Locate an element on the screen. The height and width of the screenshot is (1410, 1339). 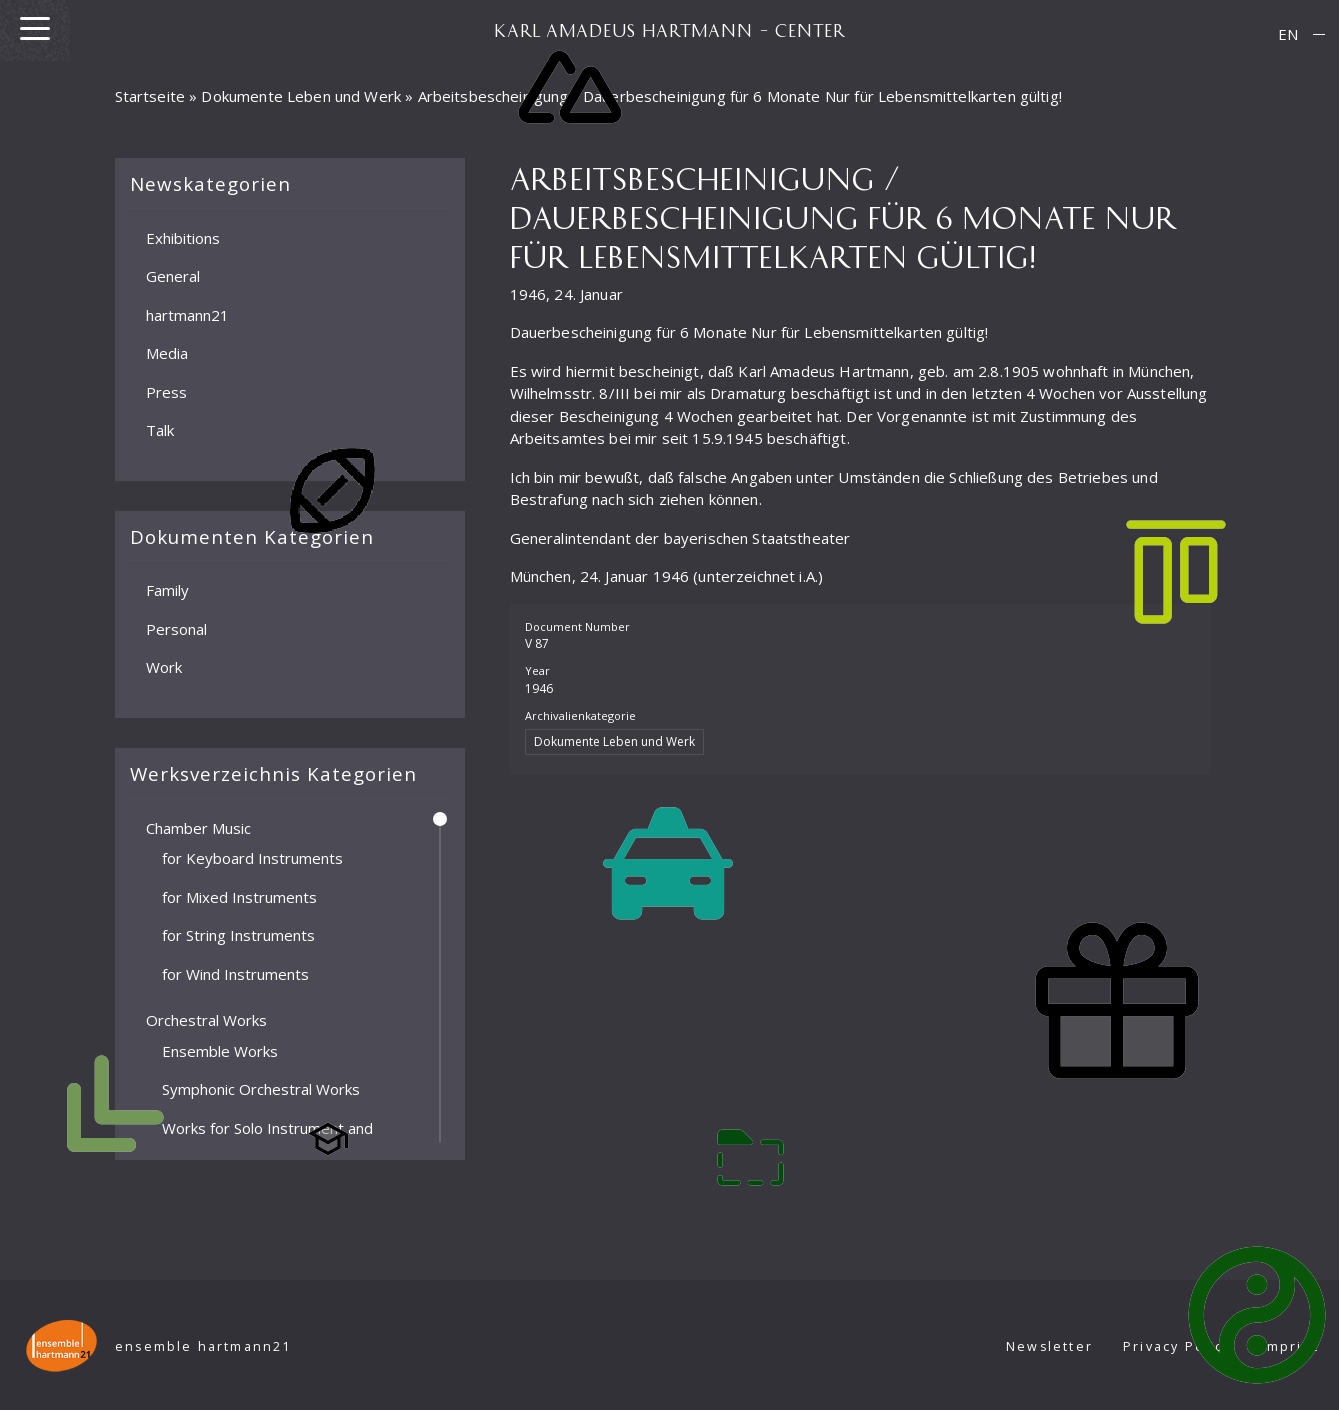
toggle balance or harmony mode is located at coordinates (1257, 1315).